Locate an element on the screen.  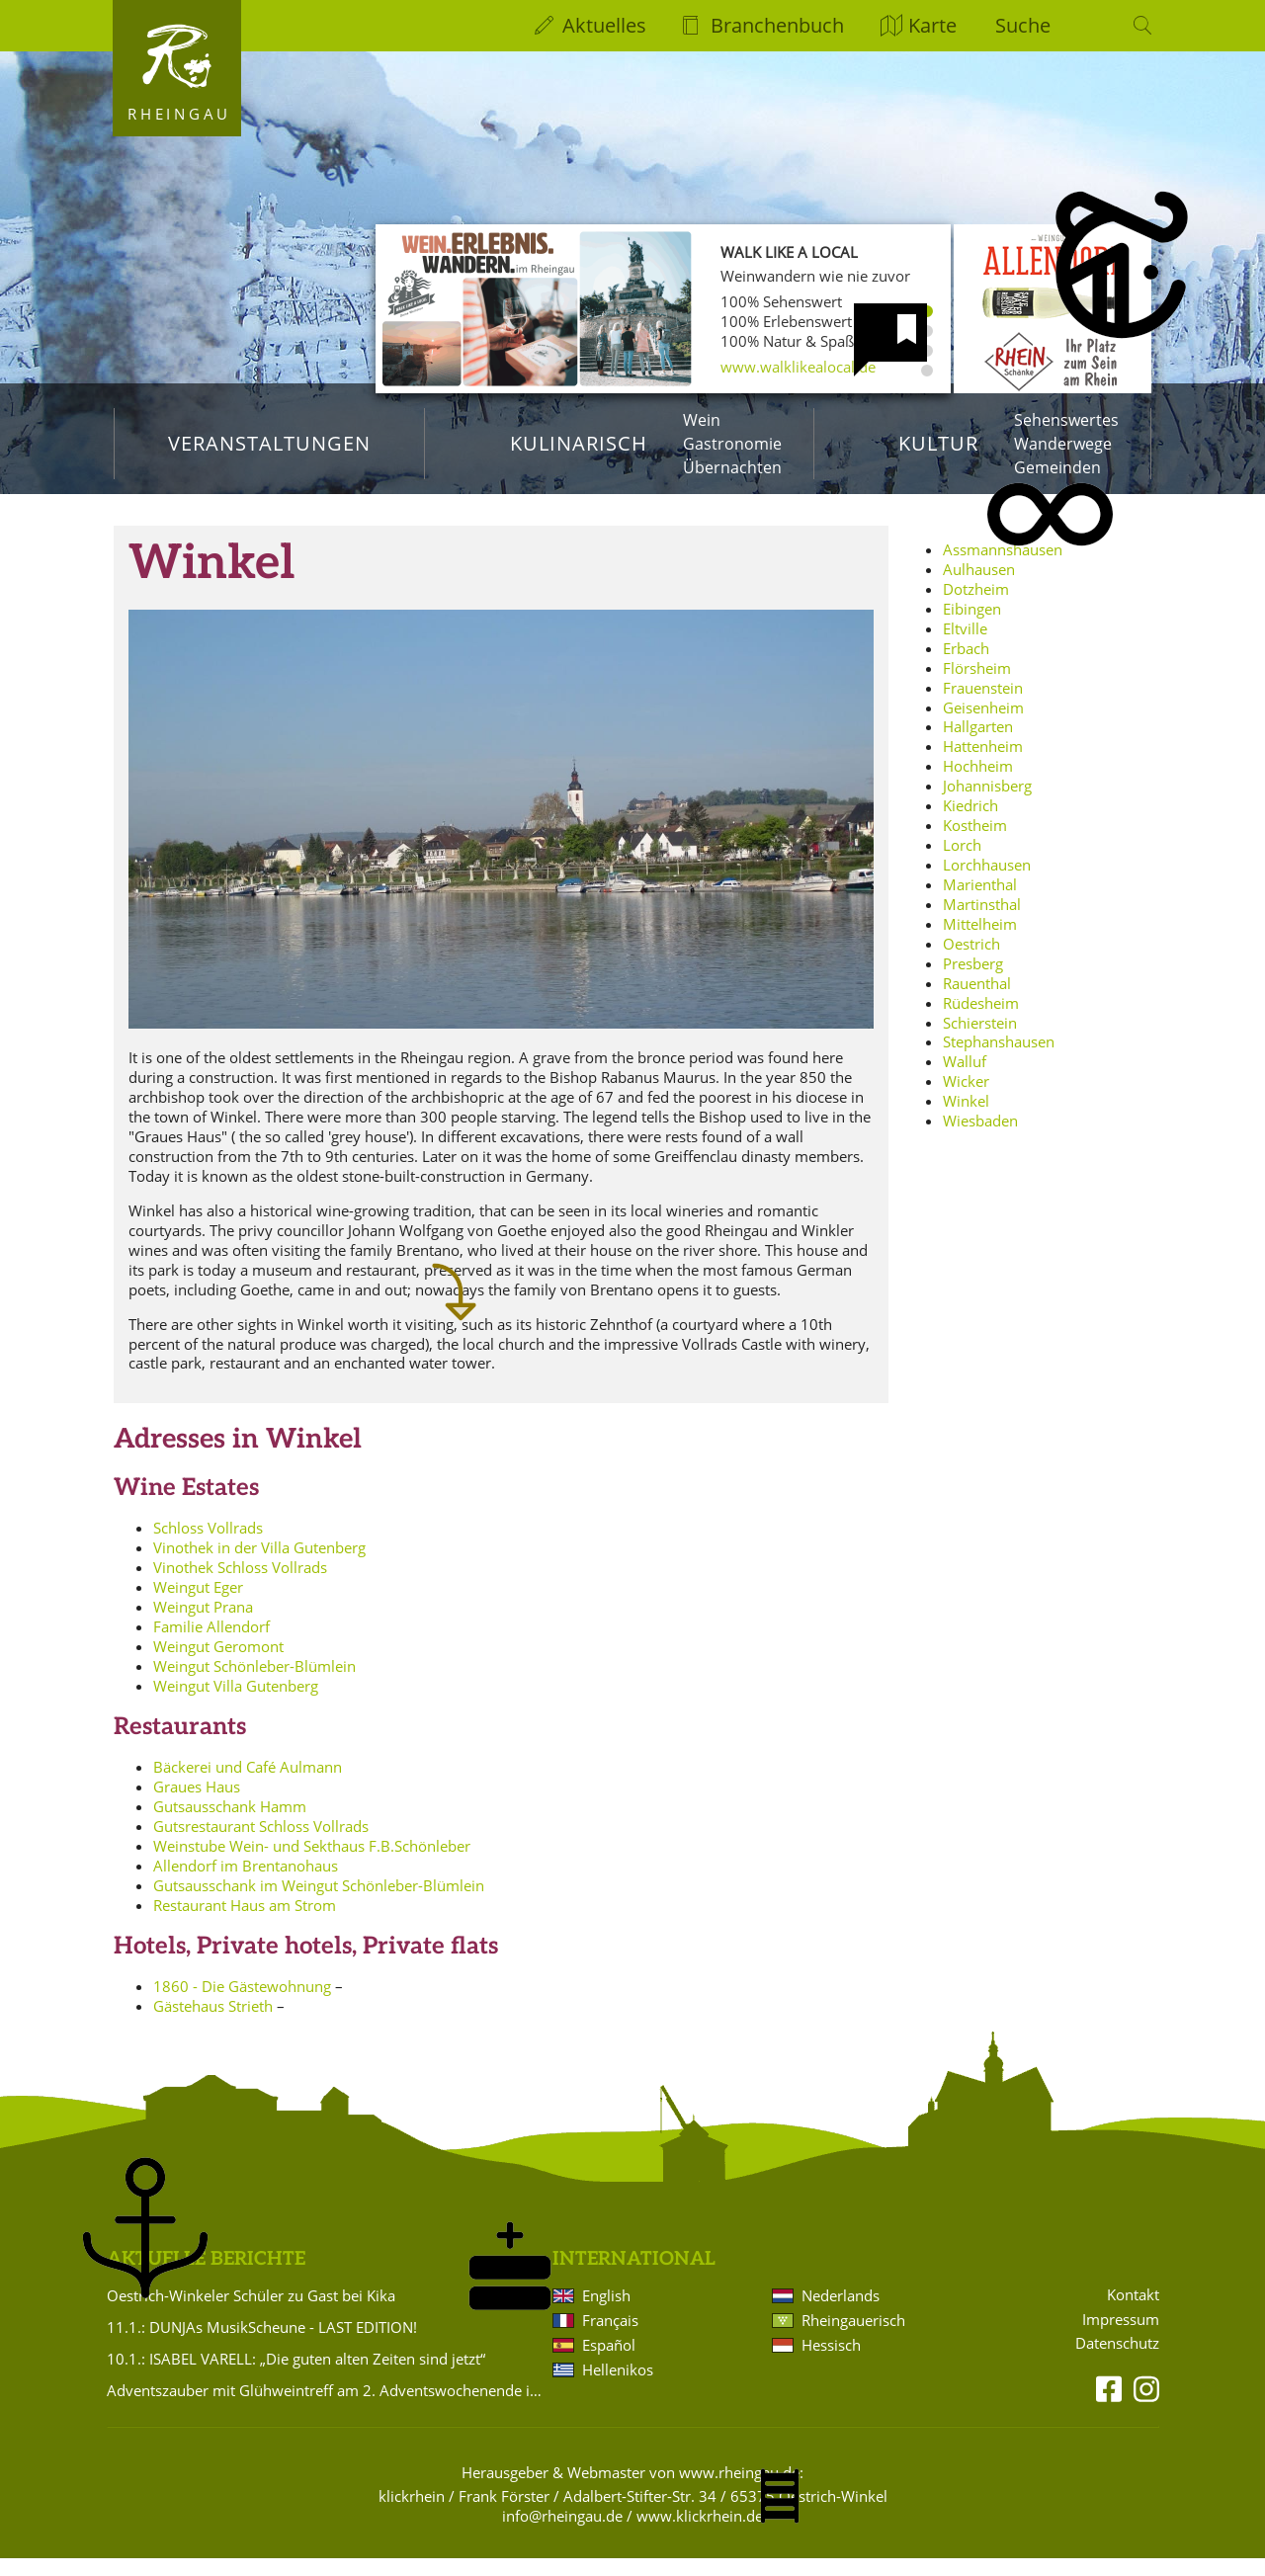
navigate to the next item below is located at coordinates (454, 1291).